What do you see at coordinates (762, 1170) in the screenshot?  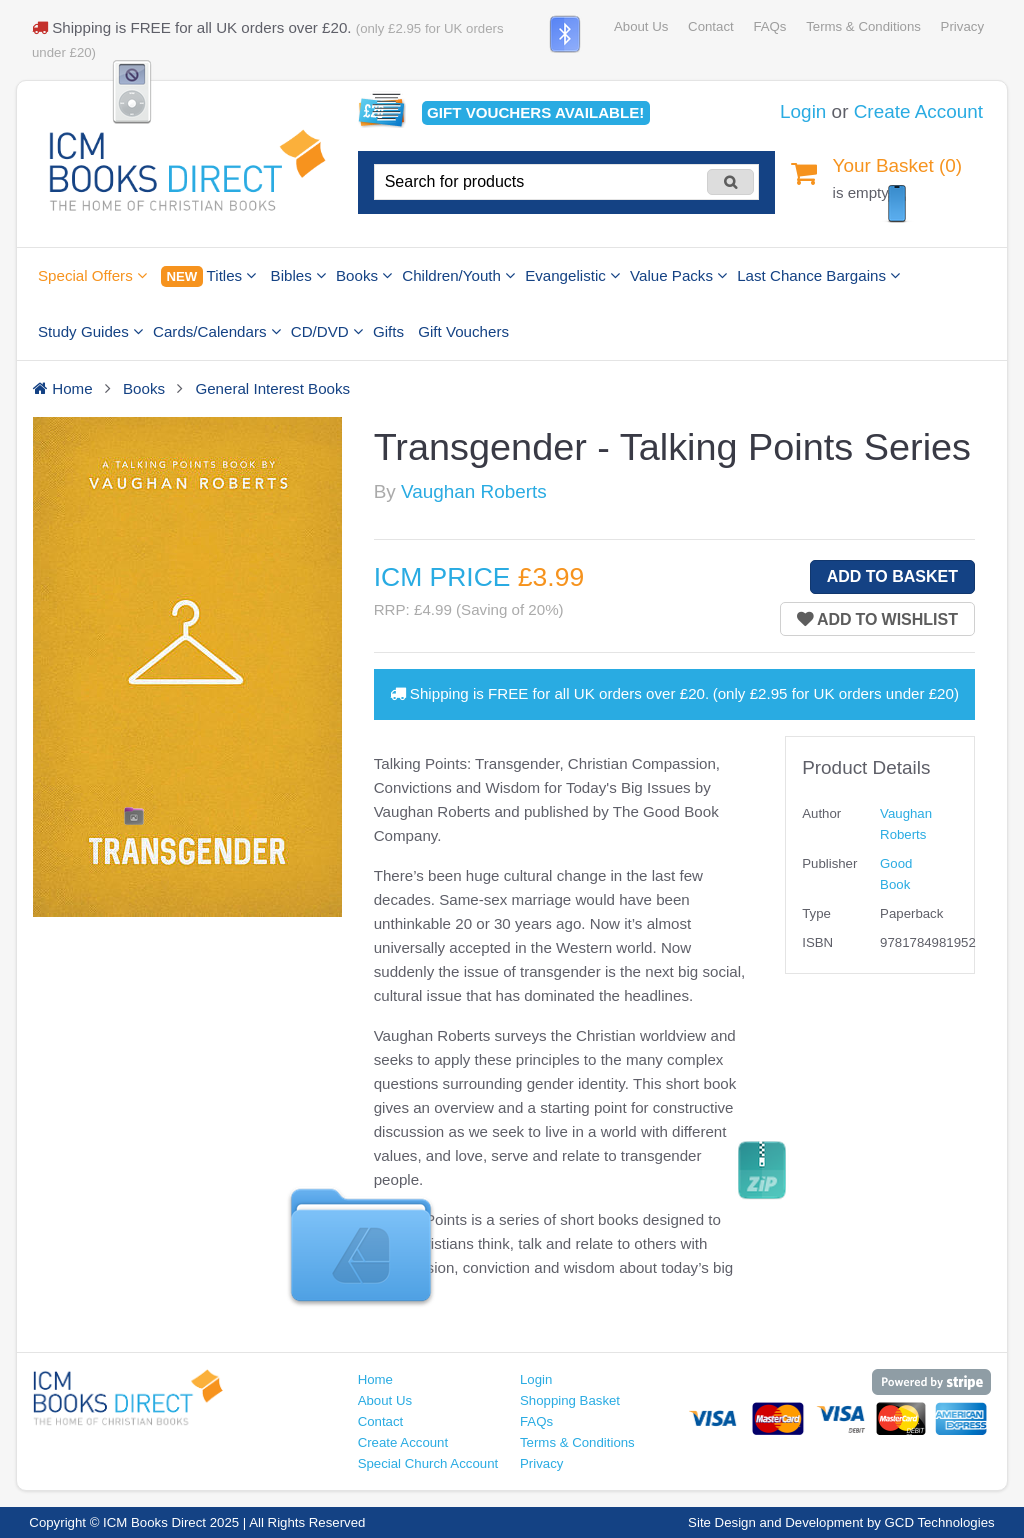 I see `compressed zip file` at bounding box center [762, 1170].